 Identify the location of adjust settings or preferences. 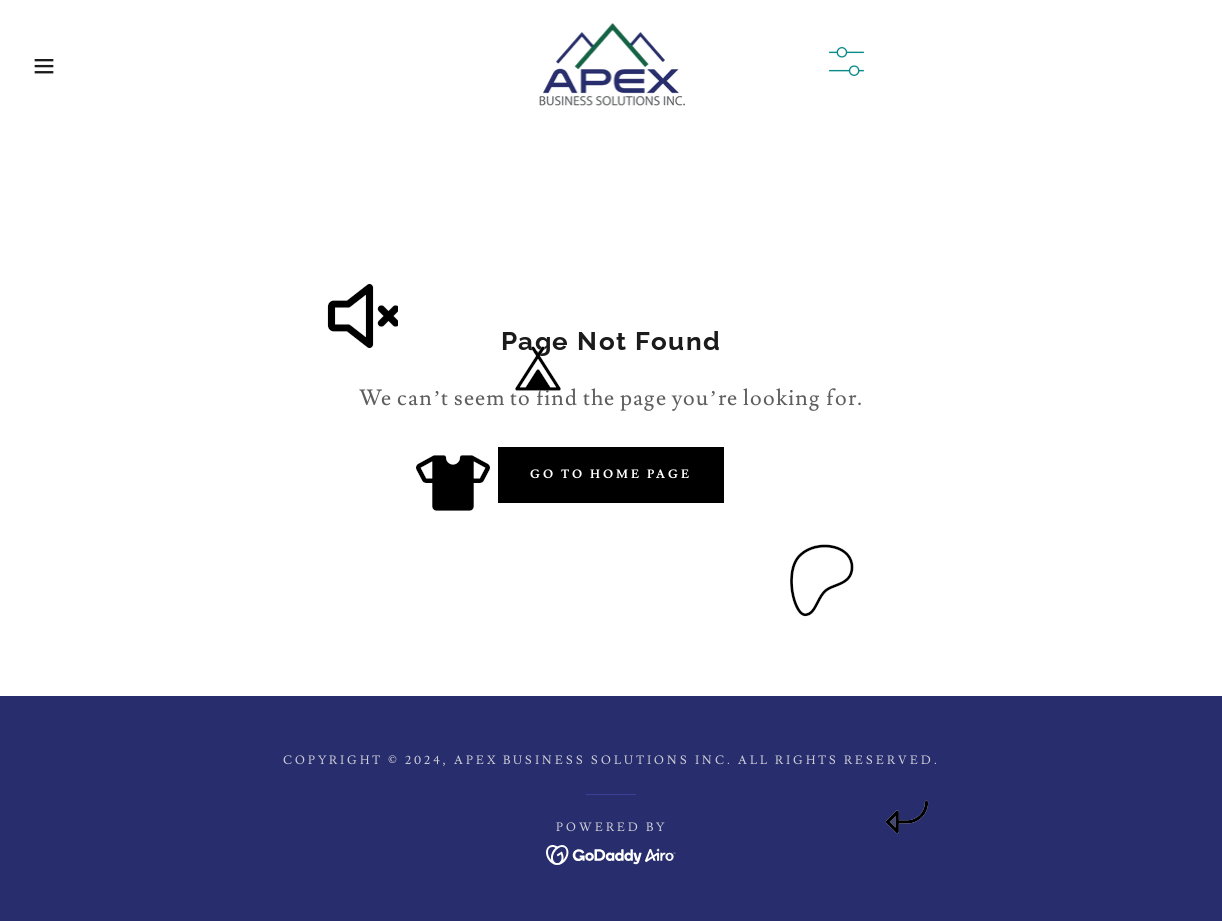
(846, 61).